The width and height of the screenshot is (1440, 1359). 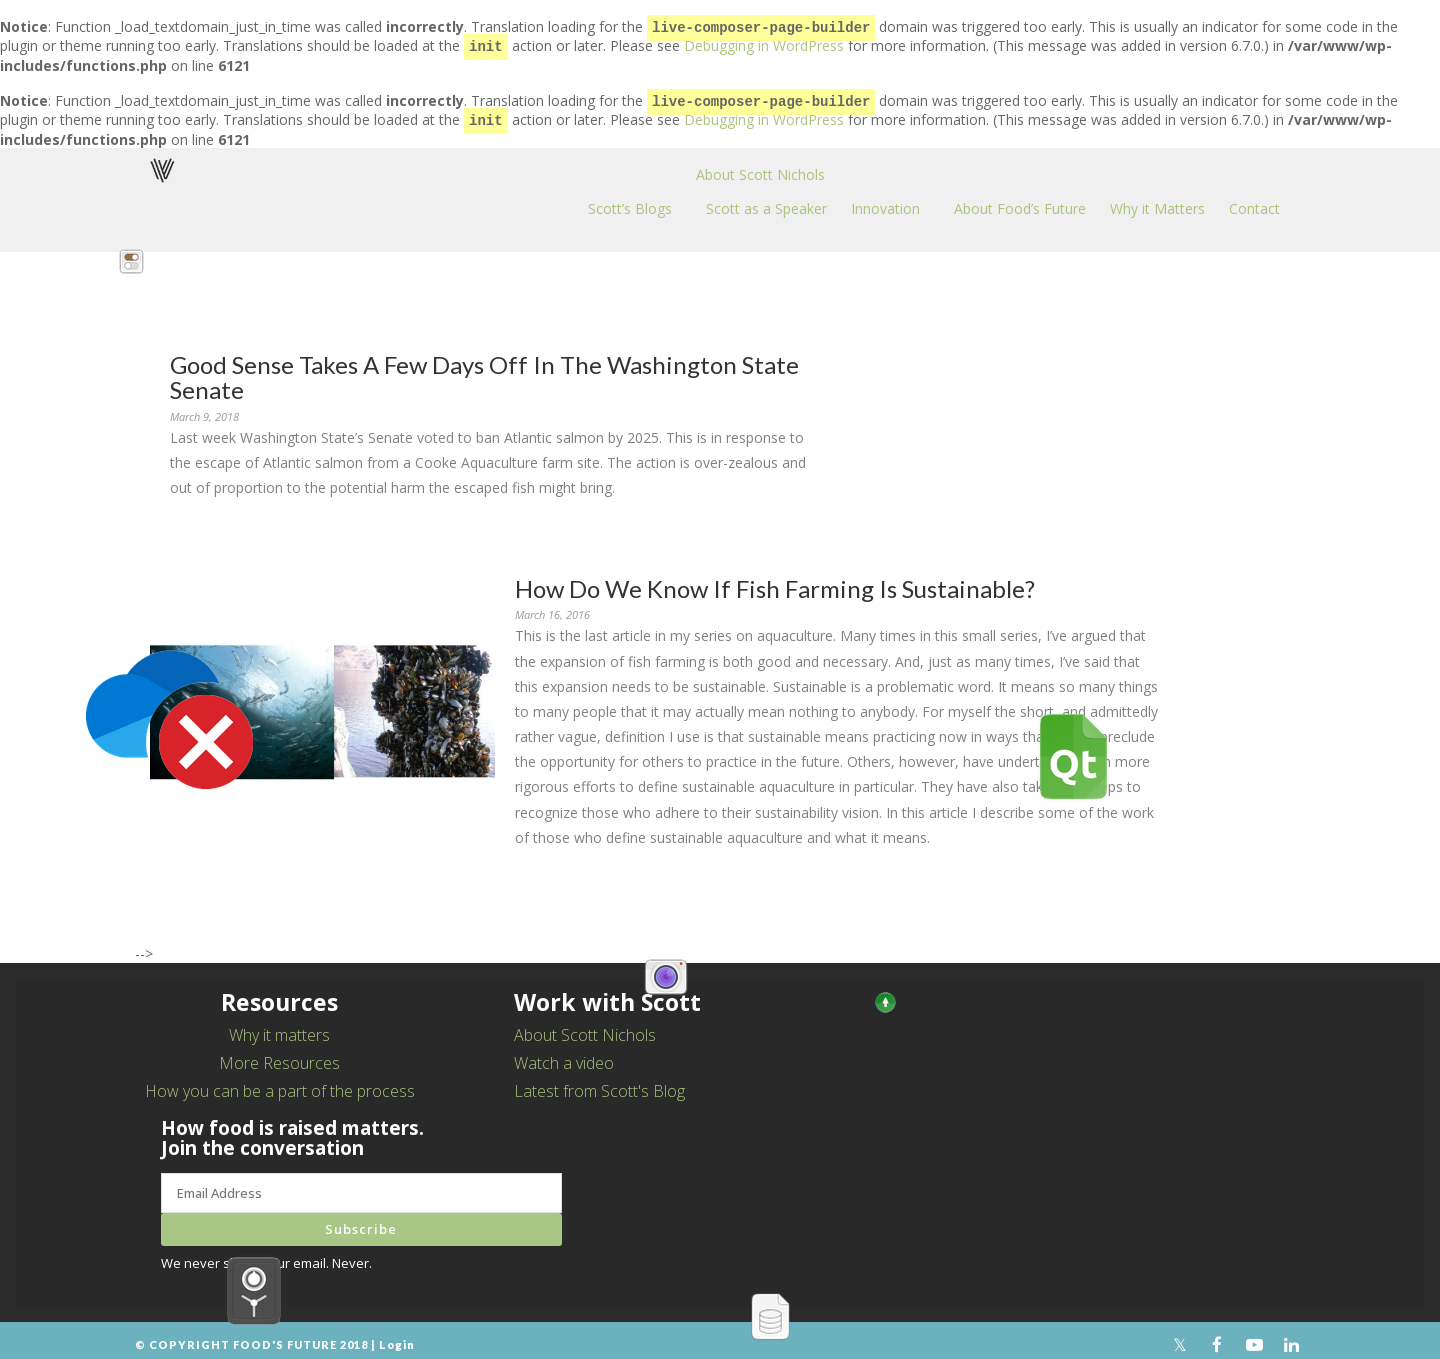 I want to click on software update available for installation, so click(x=885, y=1002).